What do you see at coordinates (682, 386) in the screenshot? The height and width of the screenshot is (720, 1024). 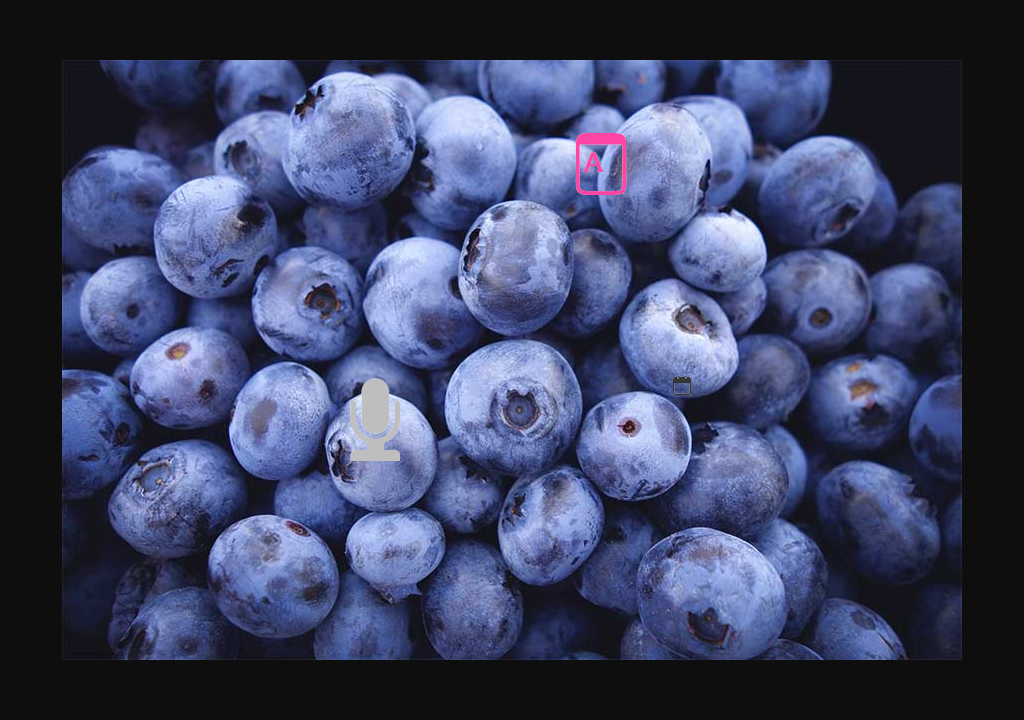 I see `open calendar app` at bounding box center [682, 386].